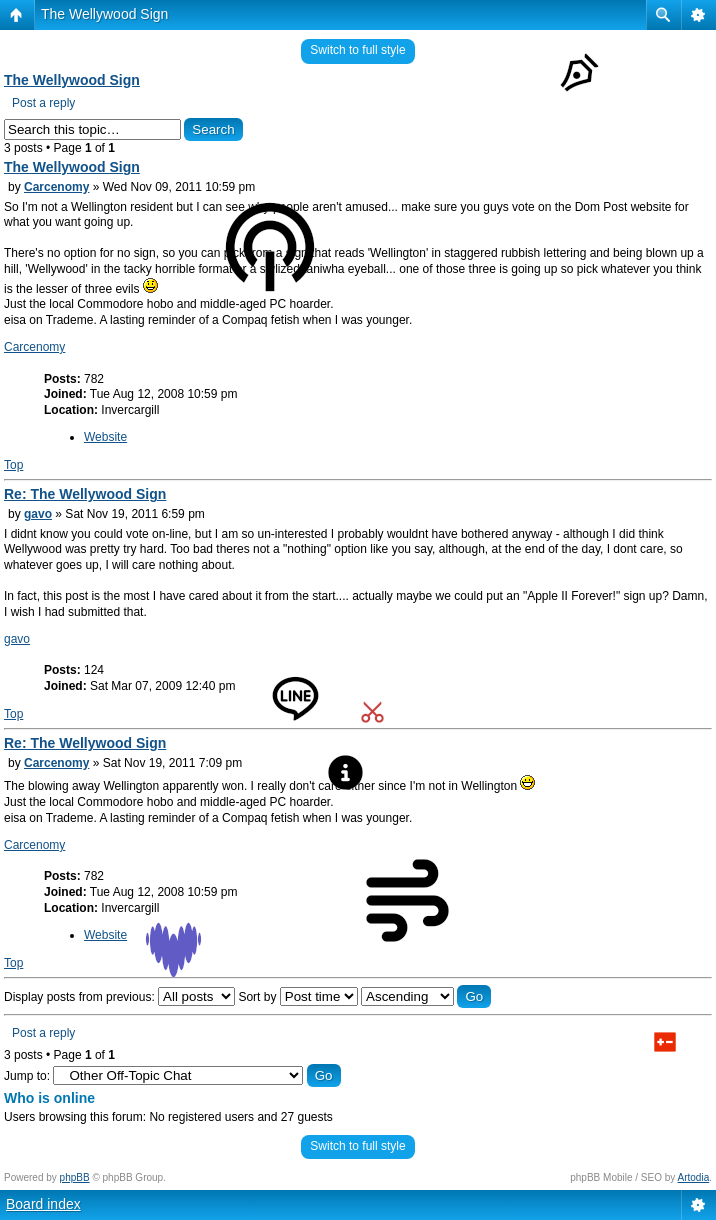 Image resolution: width=716 pixels, height=1220 pixels. I want to click on open deezer music streaming app, so click(173, 949).